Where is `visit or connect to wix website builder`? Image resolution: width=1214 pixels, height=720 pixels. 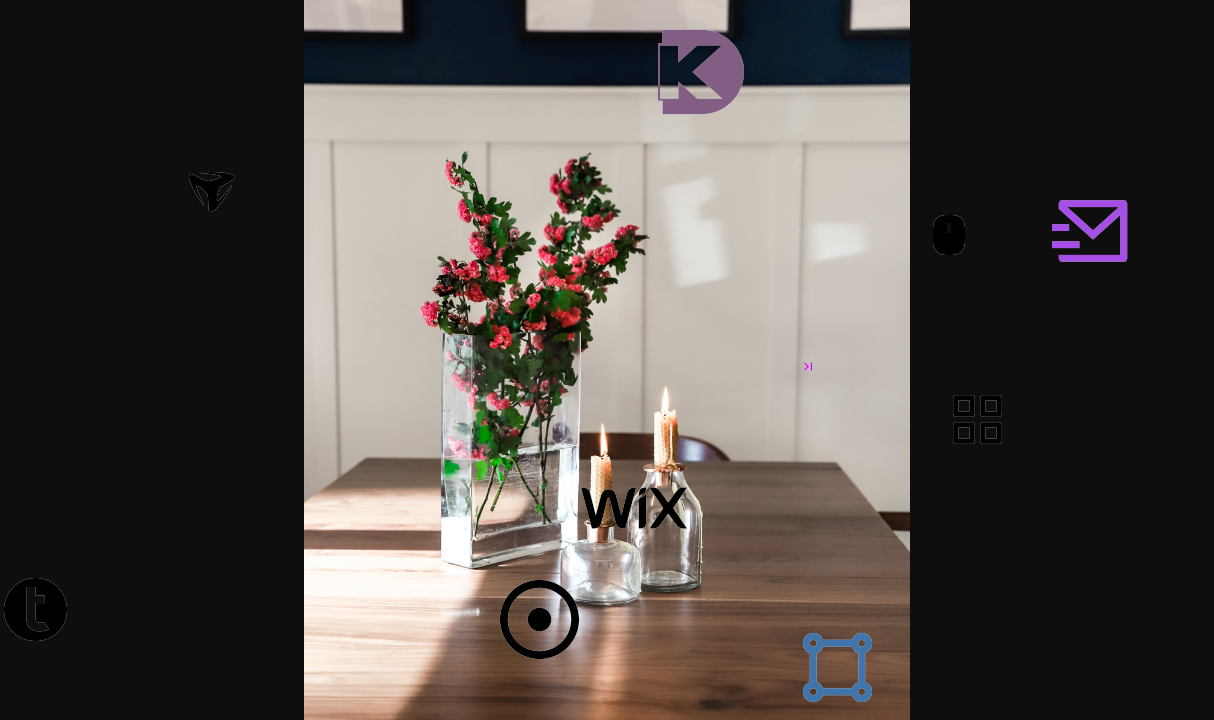 visit or connect to wix website builder is located at coordinates (634, 508).